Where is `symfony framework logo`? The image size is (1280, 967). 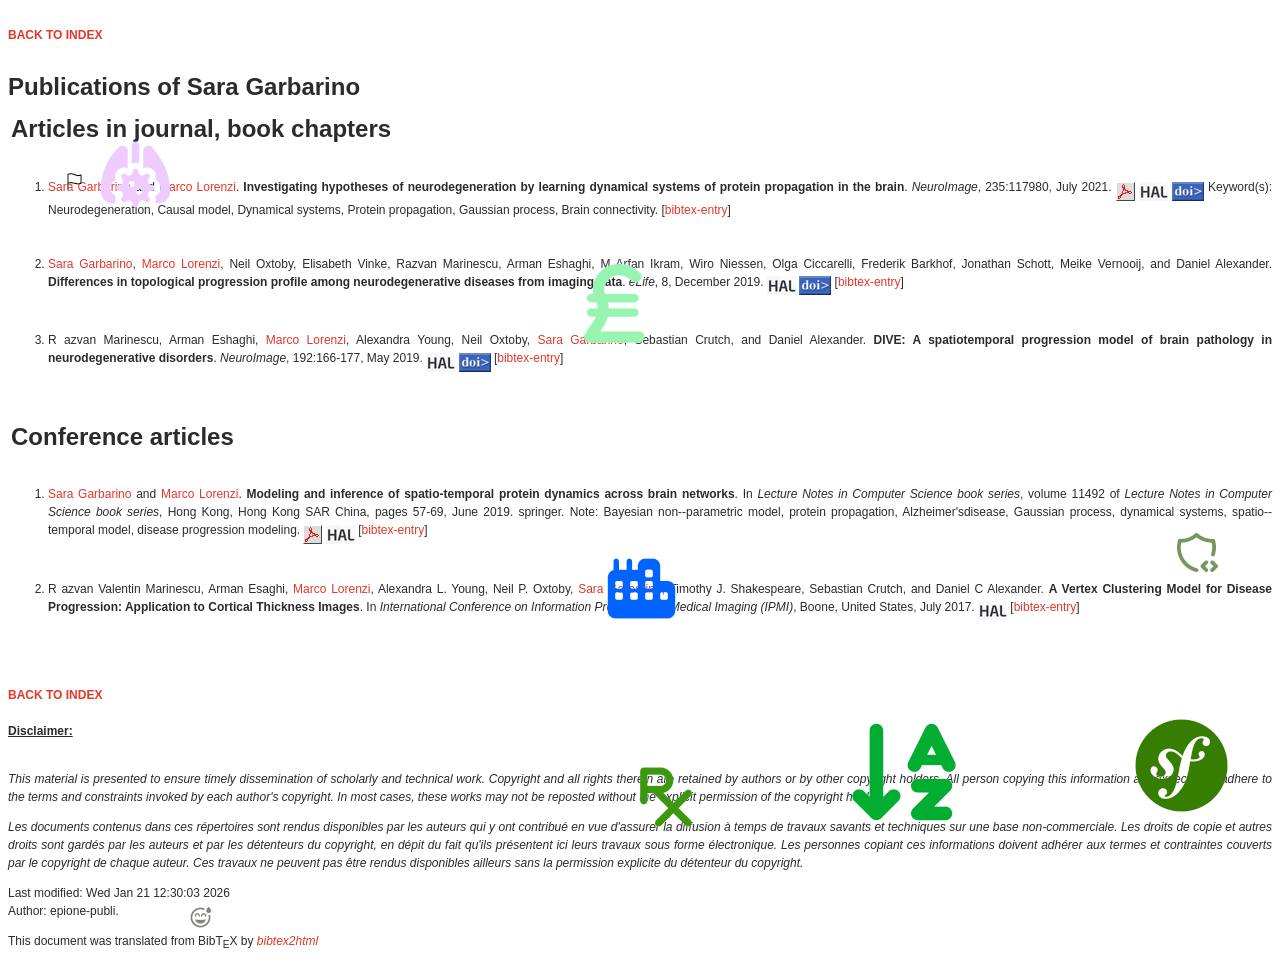
symfony framework logo is located at coordinates (1181, 765).